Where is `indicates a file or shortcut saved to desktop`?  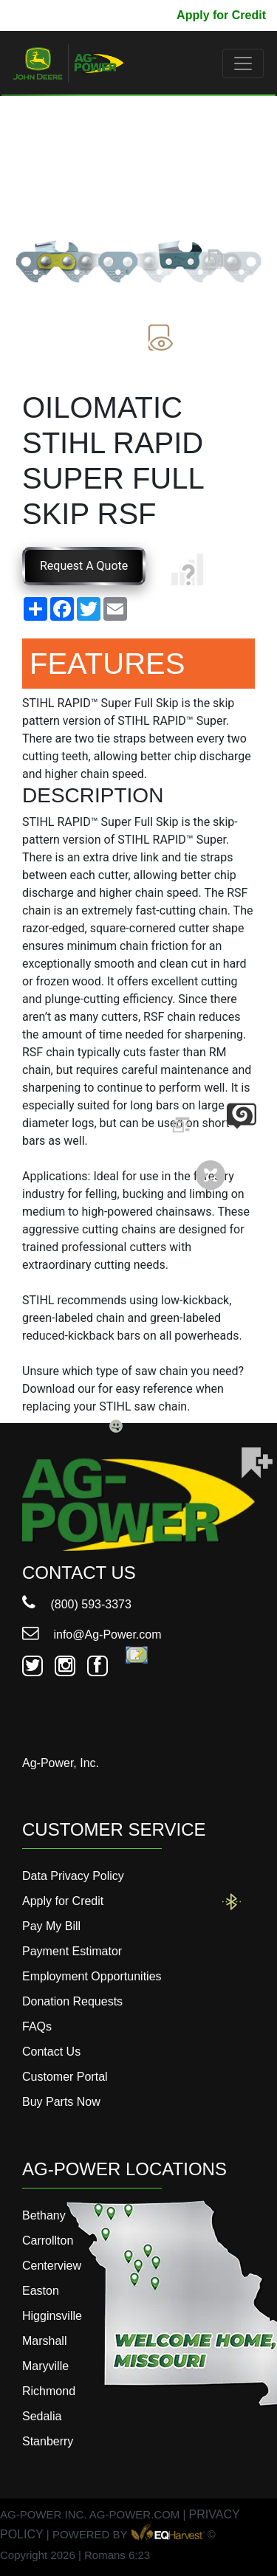
indicates a file or shortcut saved to desktop is located at coordinates (137, 1655).